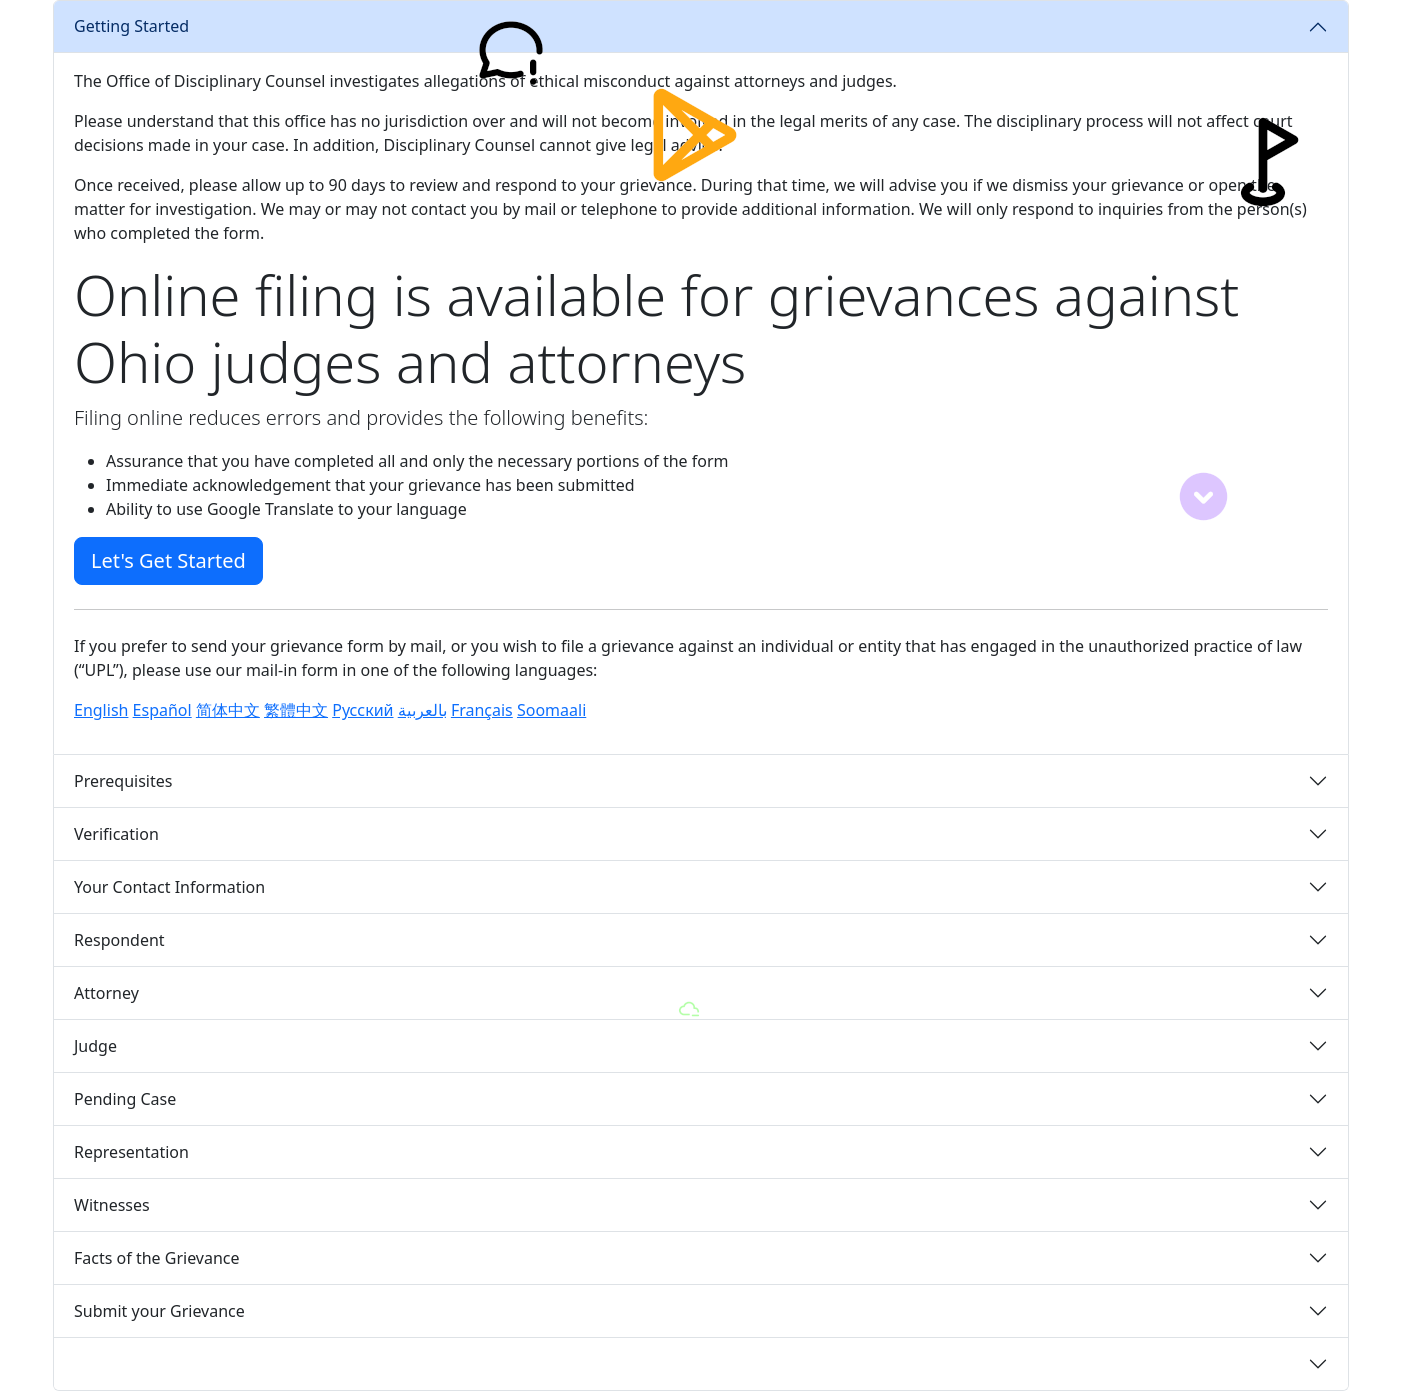  I want to click on open google play store, so click(687, 135).